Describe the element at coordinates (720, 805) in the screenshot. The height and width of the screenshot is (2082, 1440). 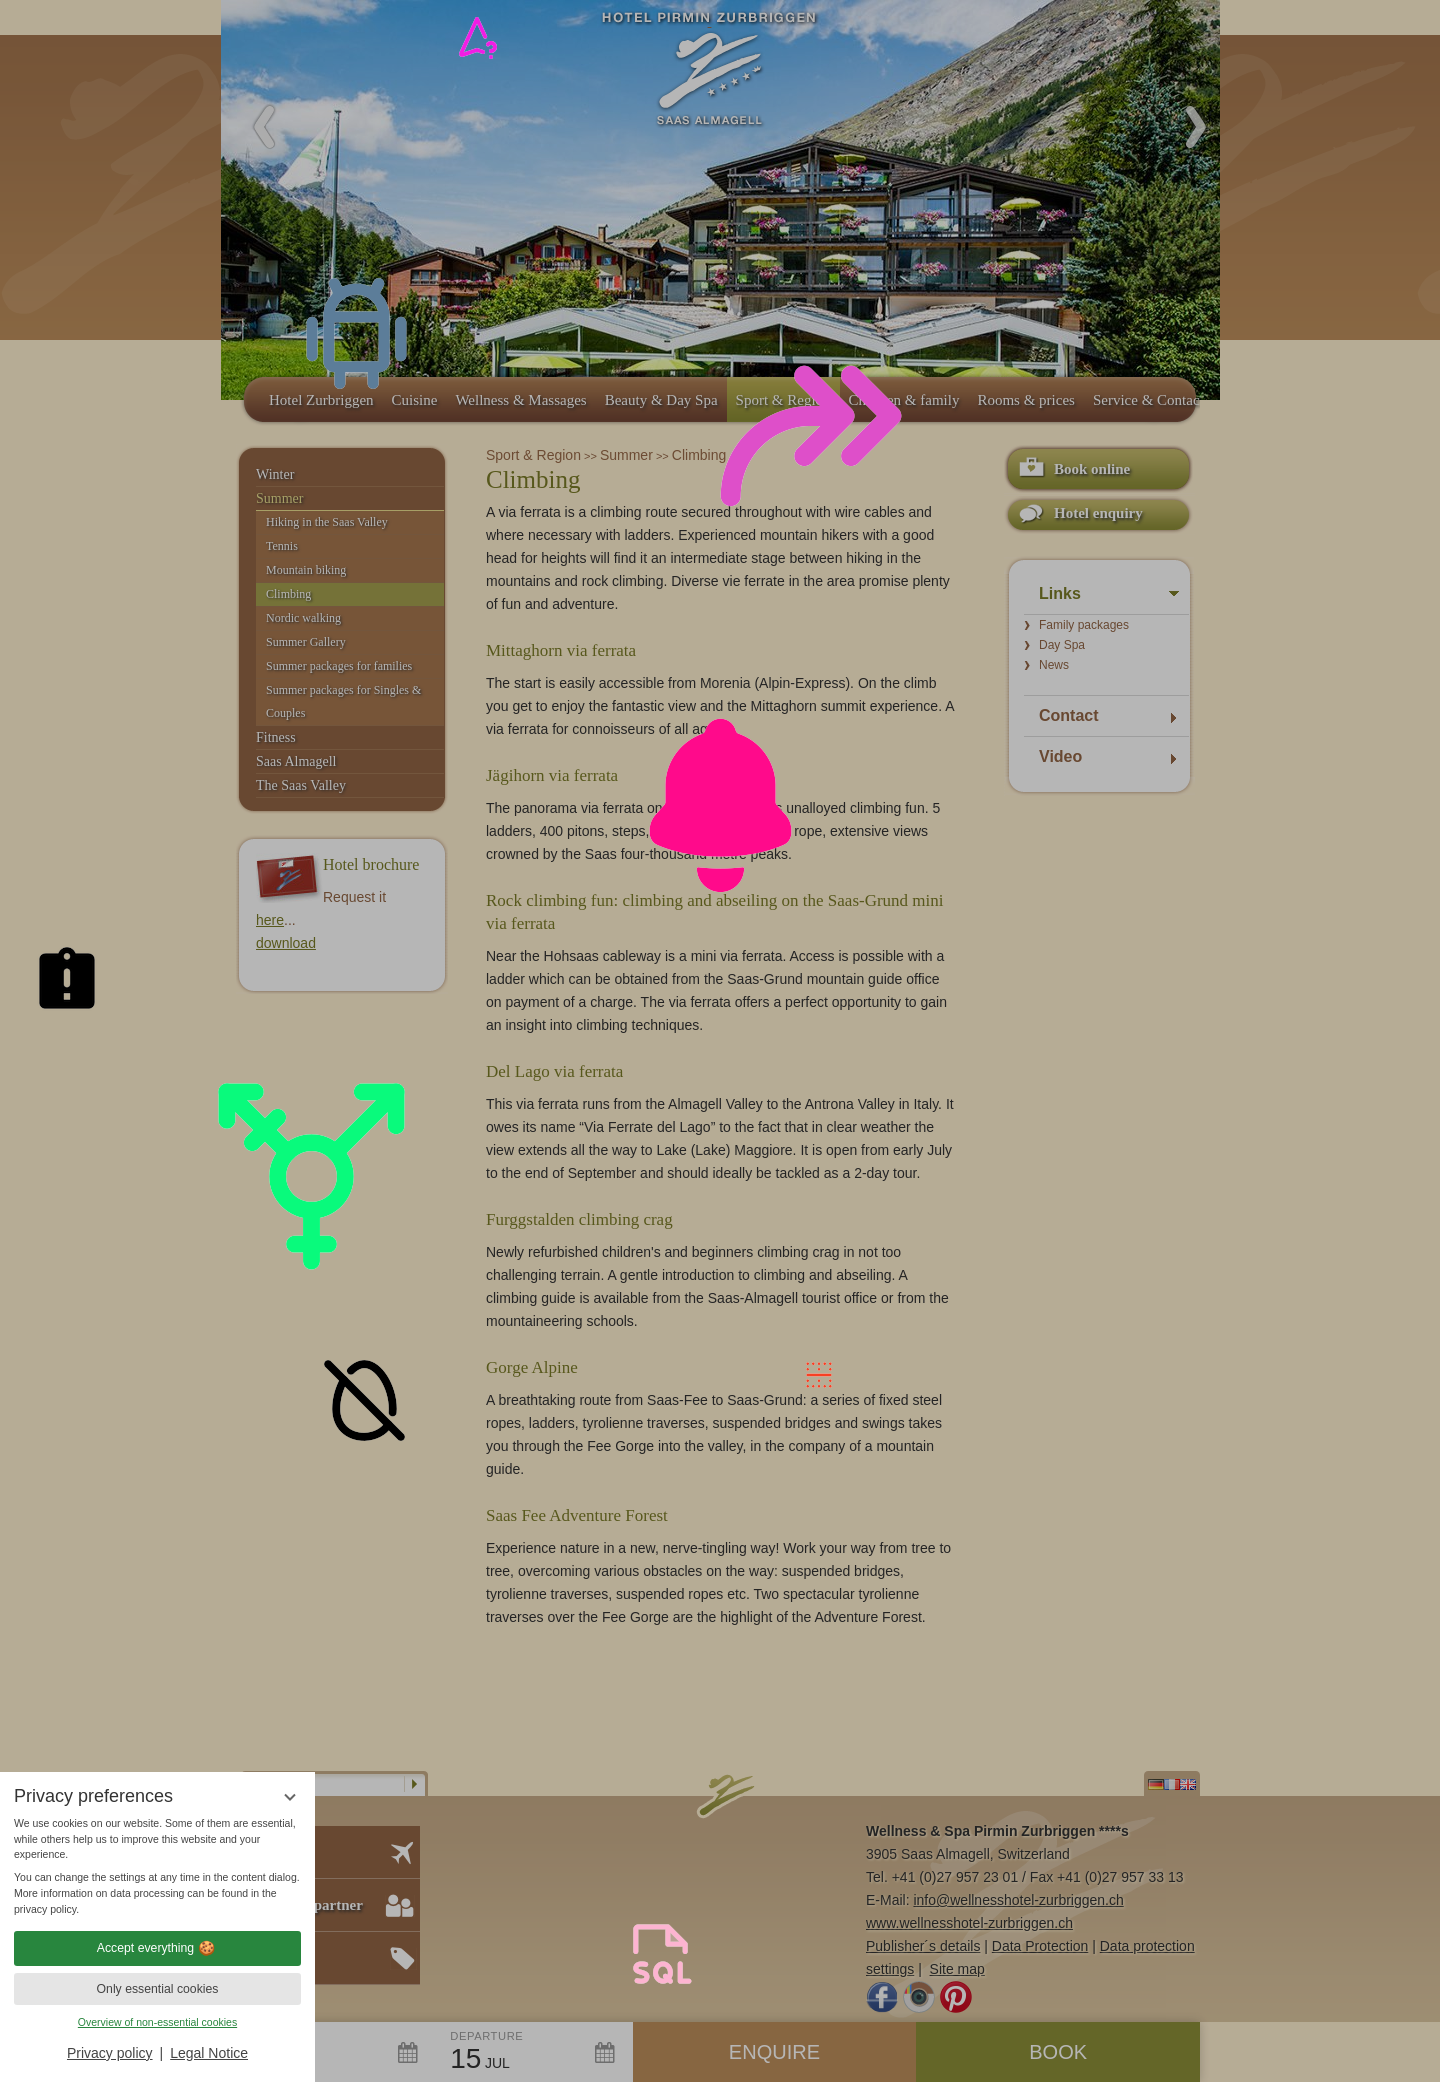
I see `view notifications` at that location.